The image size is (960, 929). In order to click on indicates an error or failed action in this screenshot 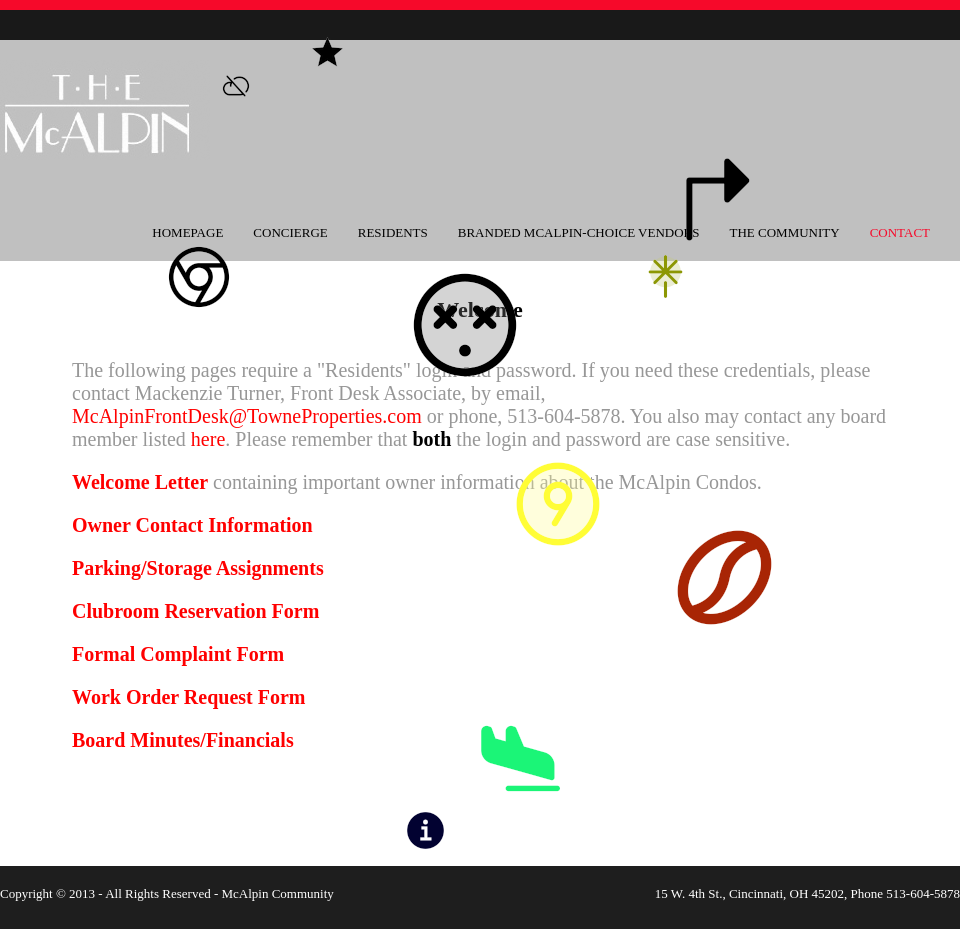, I will do `click(465, 325)`.